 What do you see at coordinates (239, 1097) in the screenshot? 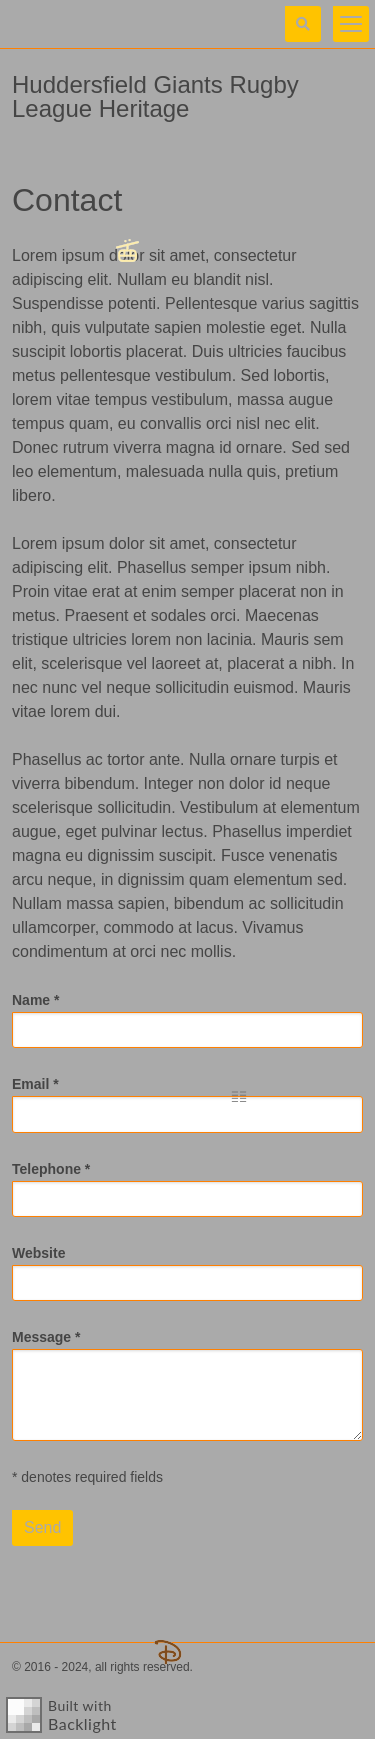
I see `switch to multi-column text layout` at bounding box center [239, 1097].